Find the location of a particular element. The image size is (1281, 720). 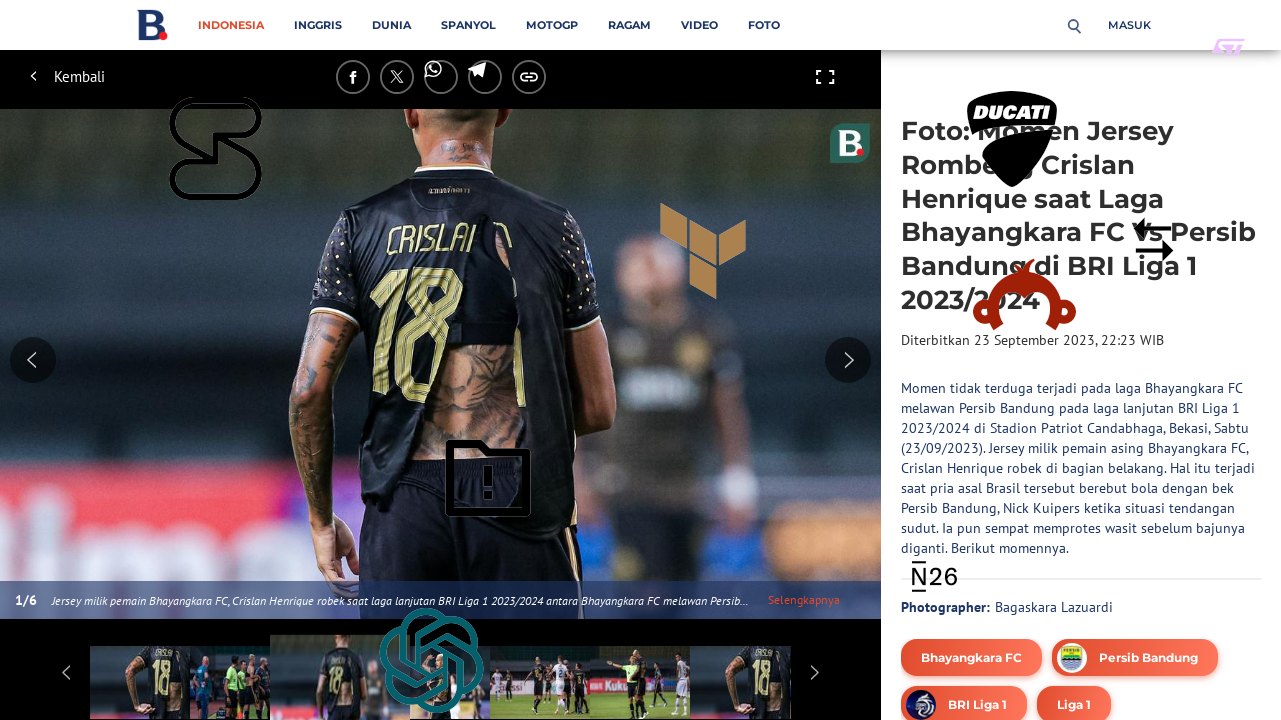

folder contains items that need attention is located at coordinates (488, 478).